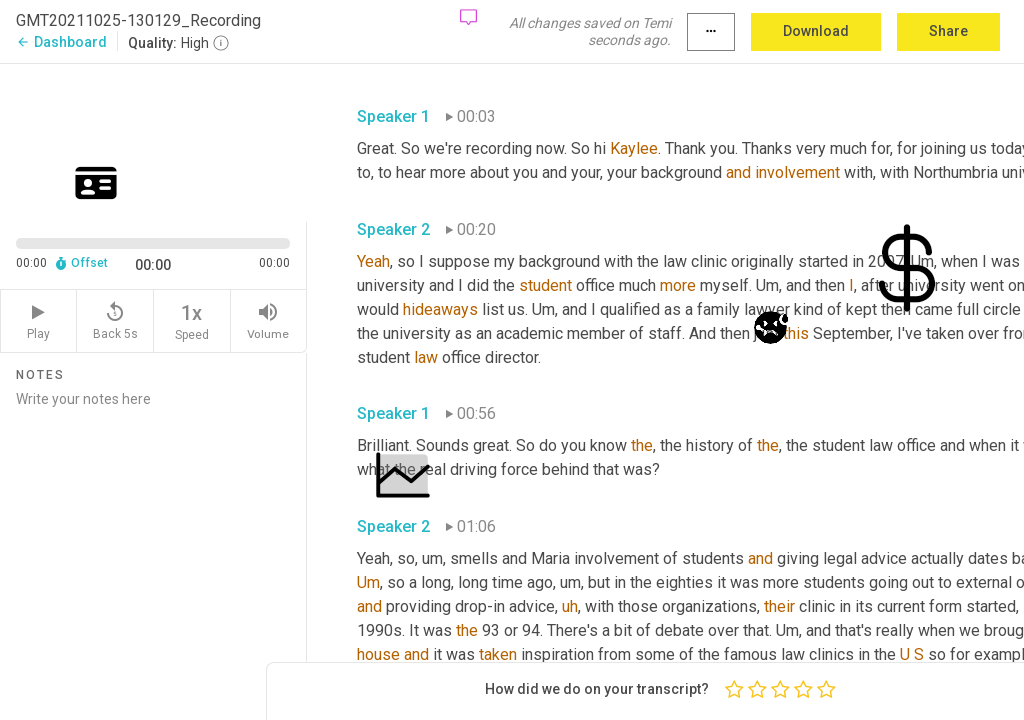  Describe the element at coordinates (907, 268) in the screenshot. I see `view pricing or payment options` at that location.